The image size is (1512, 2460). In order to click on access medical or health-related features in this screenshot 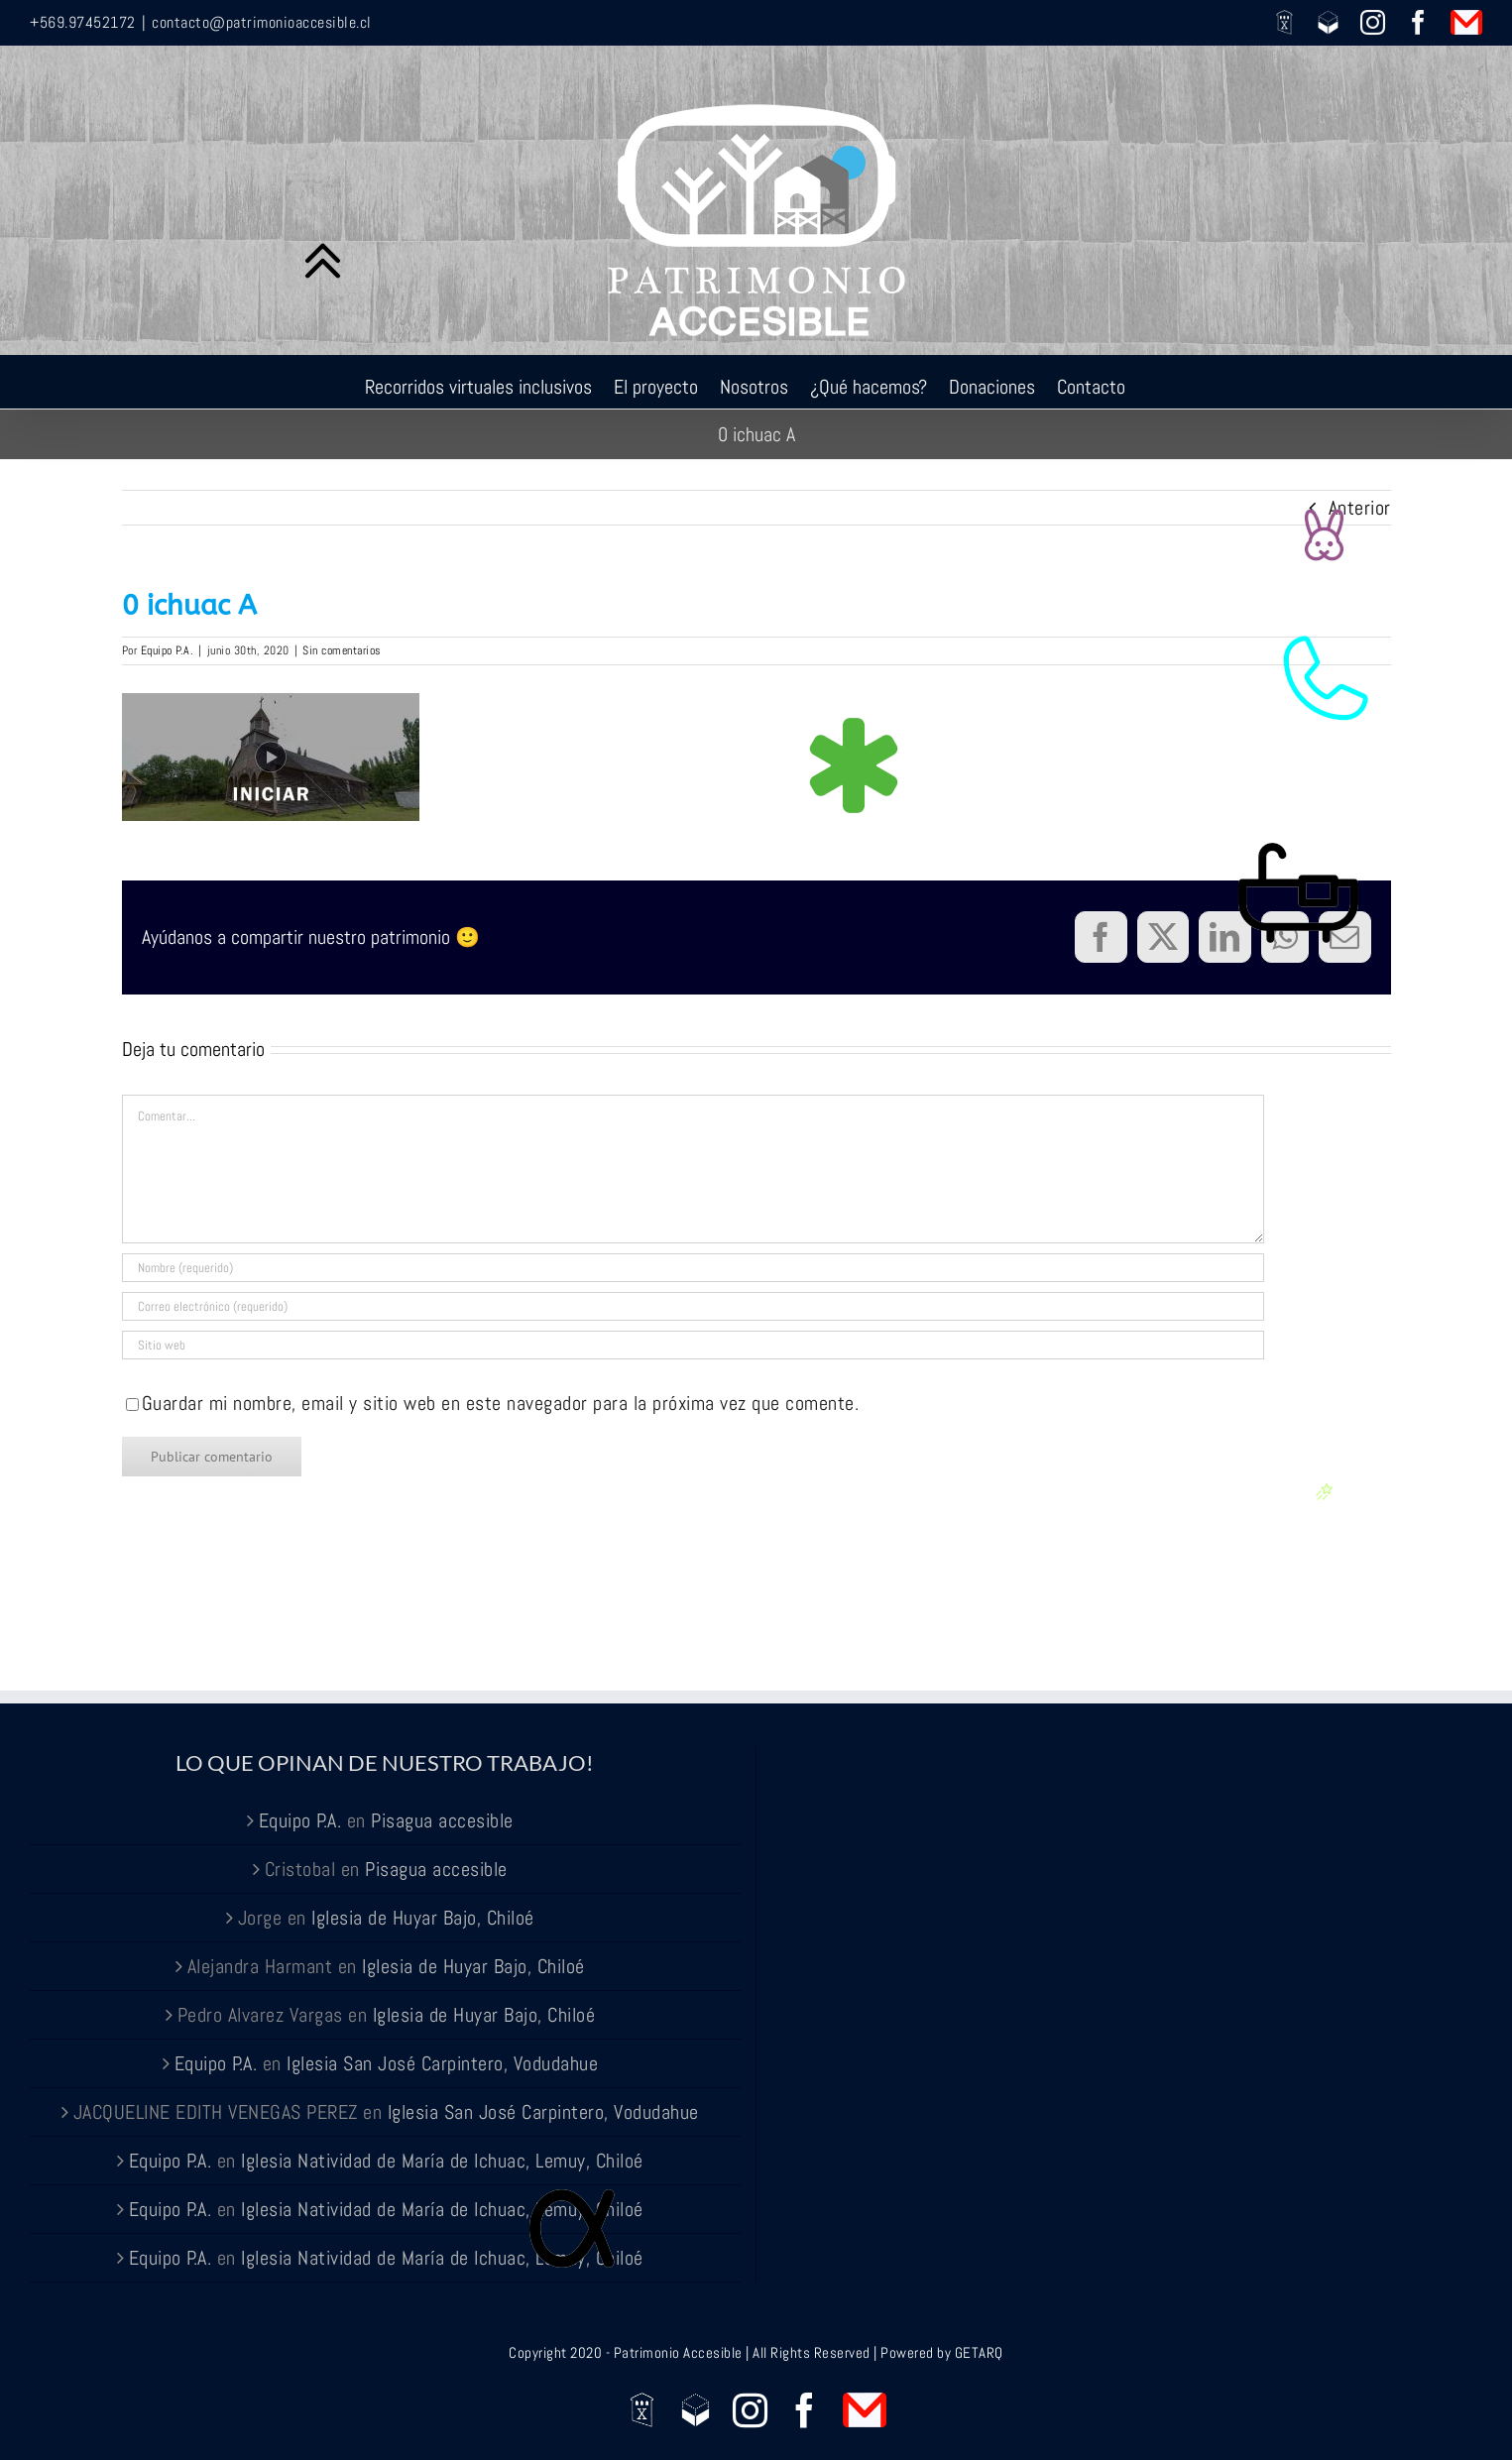, I will do `click(854, 765)`.